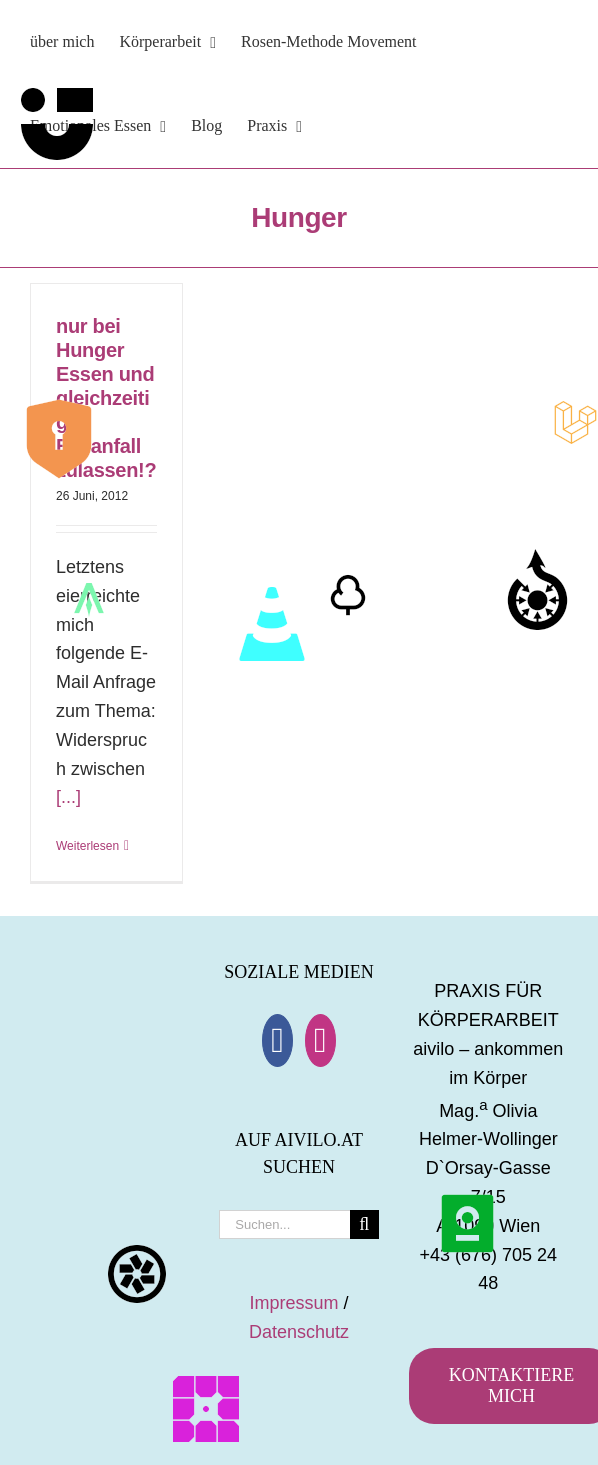 The width and height of the screenshot is (598, 1465). I want to click on visit wikimedia commons, so click(537, 589).